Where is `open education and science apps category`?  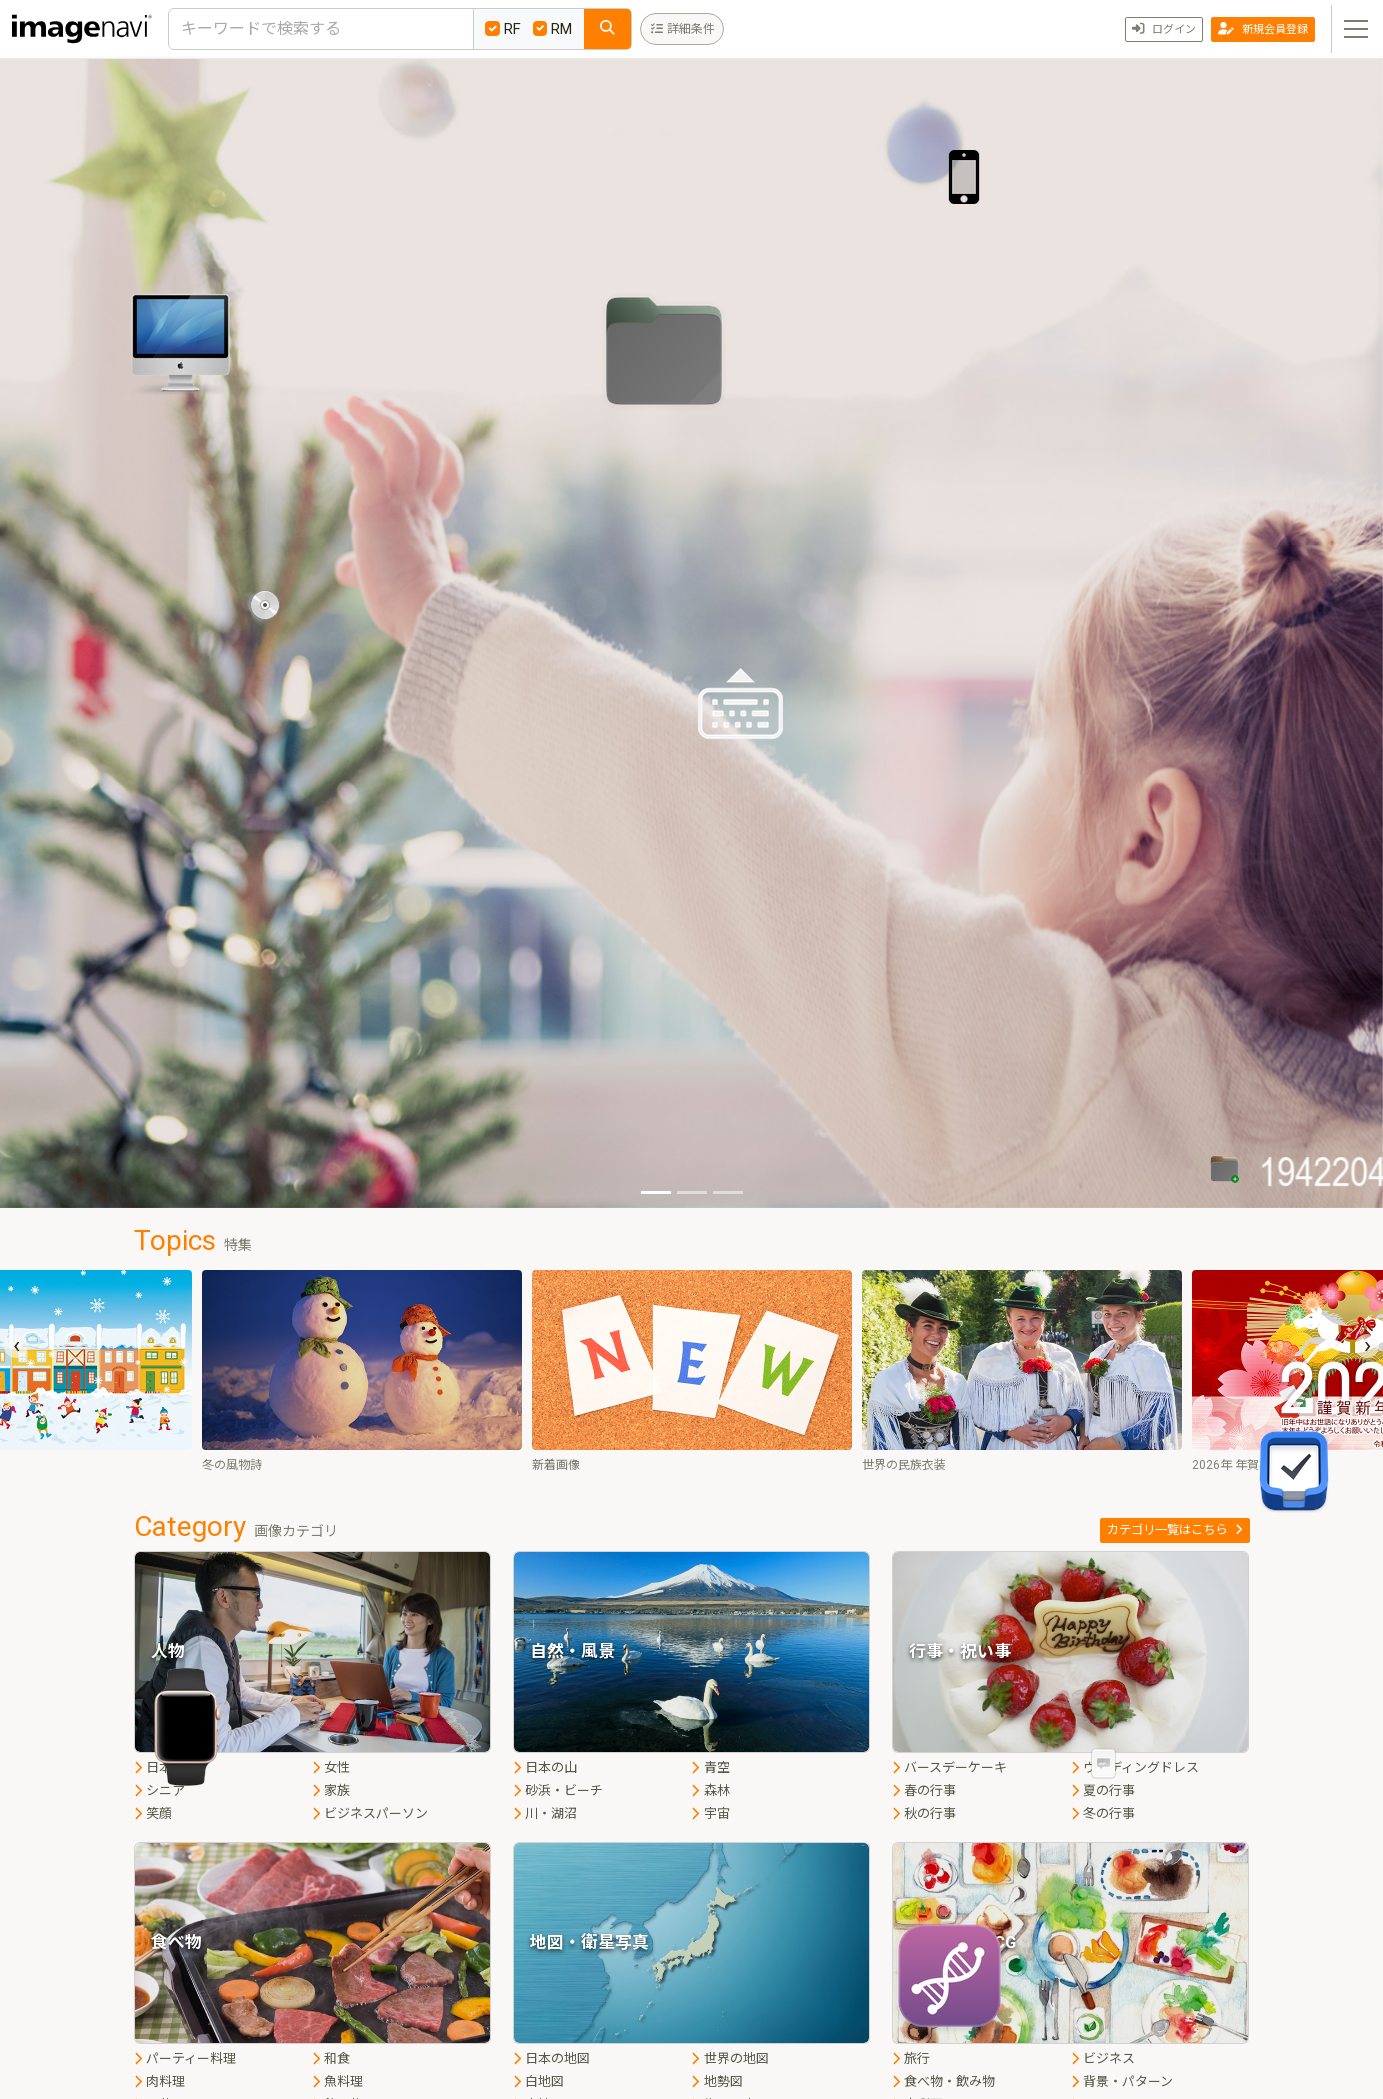 open education and science apps category is located at coordinates (949, 1977).